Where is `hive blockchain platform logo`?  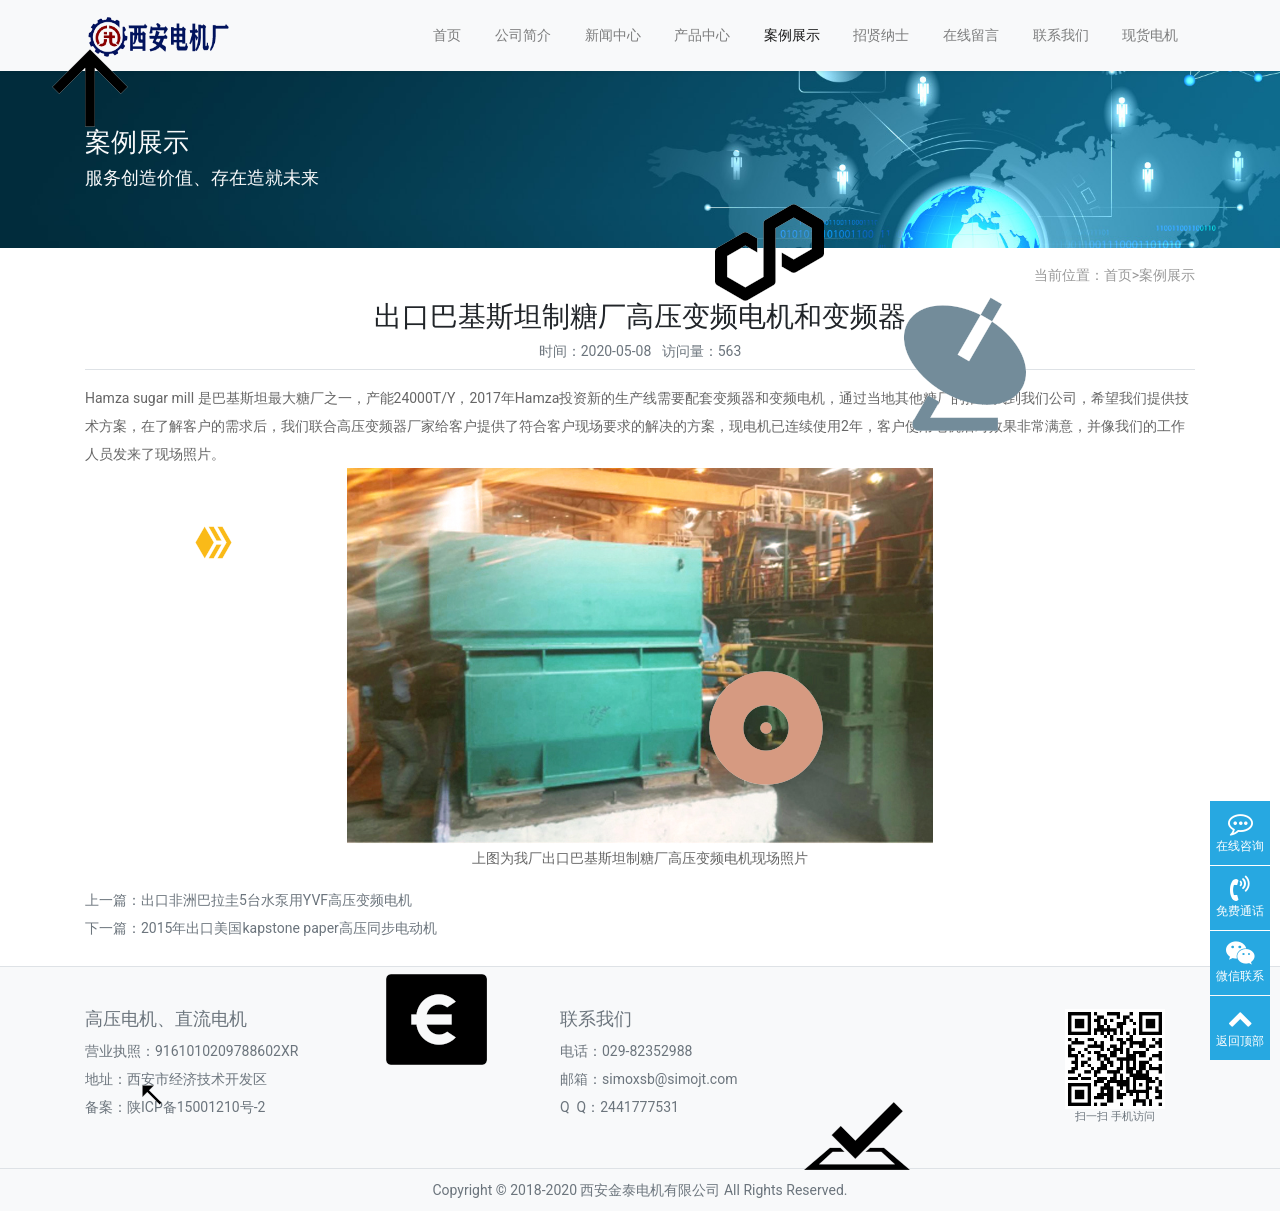 hive blockchain platform logo is located at coordinates (213, 542).